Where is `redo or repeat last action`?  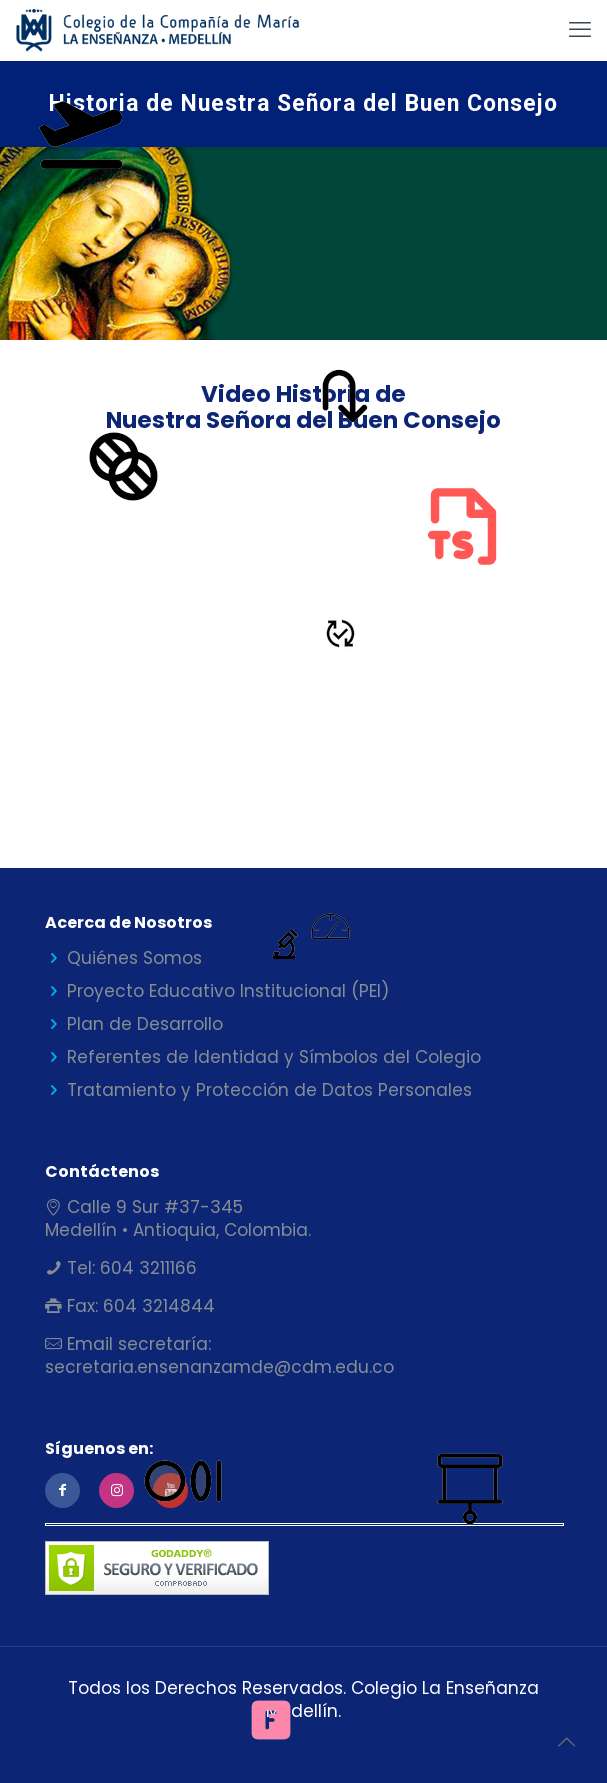
redo or repeat last action is located at coordinates (343, 396).